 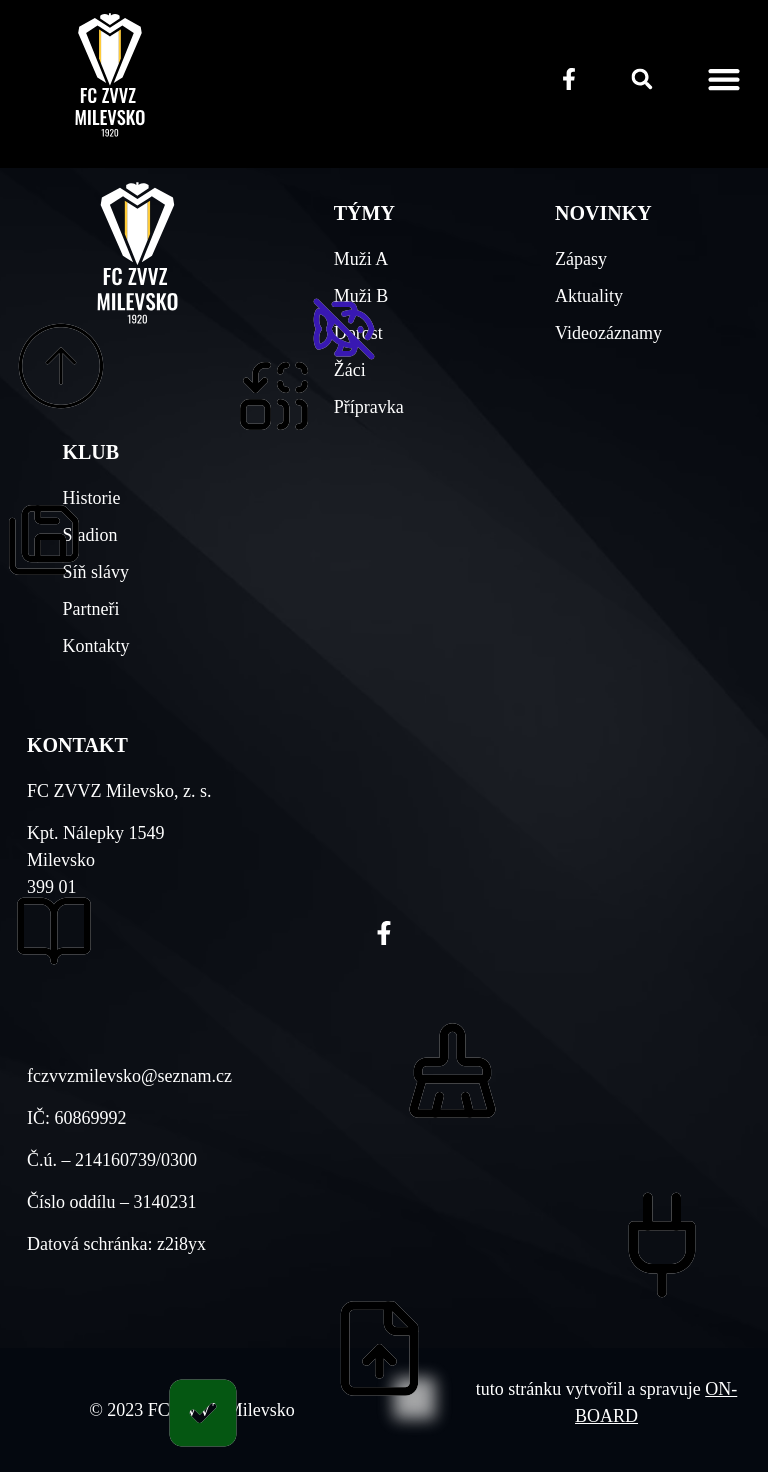 What do you see at coordinates (274, 396) in the screenshot?
I see `replace all matching instances in a document` at bounding box center [274, 396].